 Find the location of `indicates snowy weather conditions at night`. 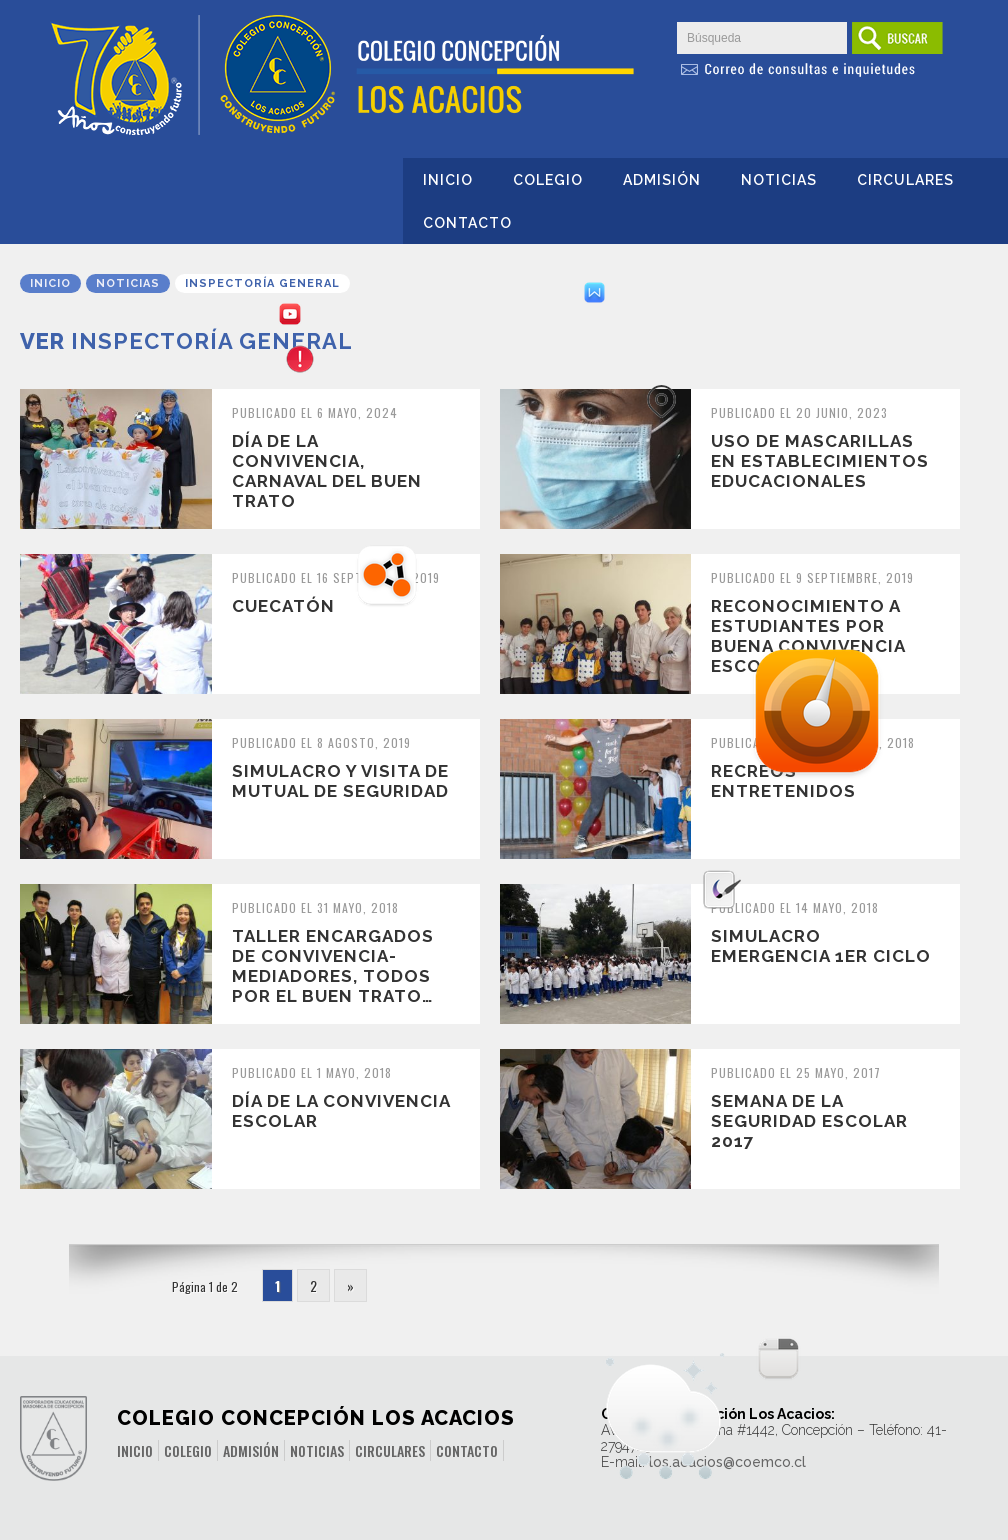

indicates snowy weather conditions at night is located at coordinates (665, 1416).